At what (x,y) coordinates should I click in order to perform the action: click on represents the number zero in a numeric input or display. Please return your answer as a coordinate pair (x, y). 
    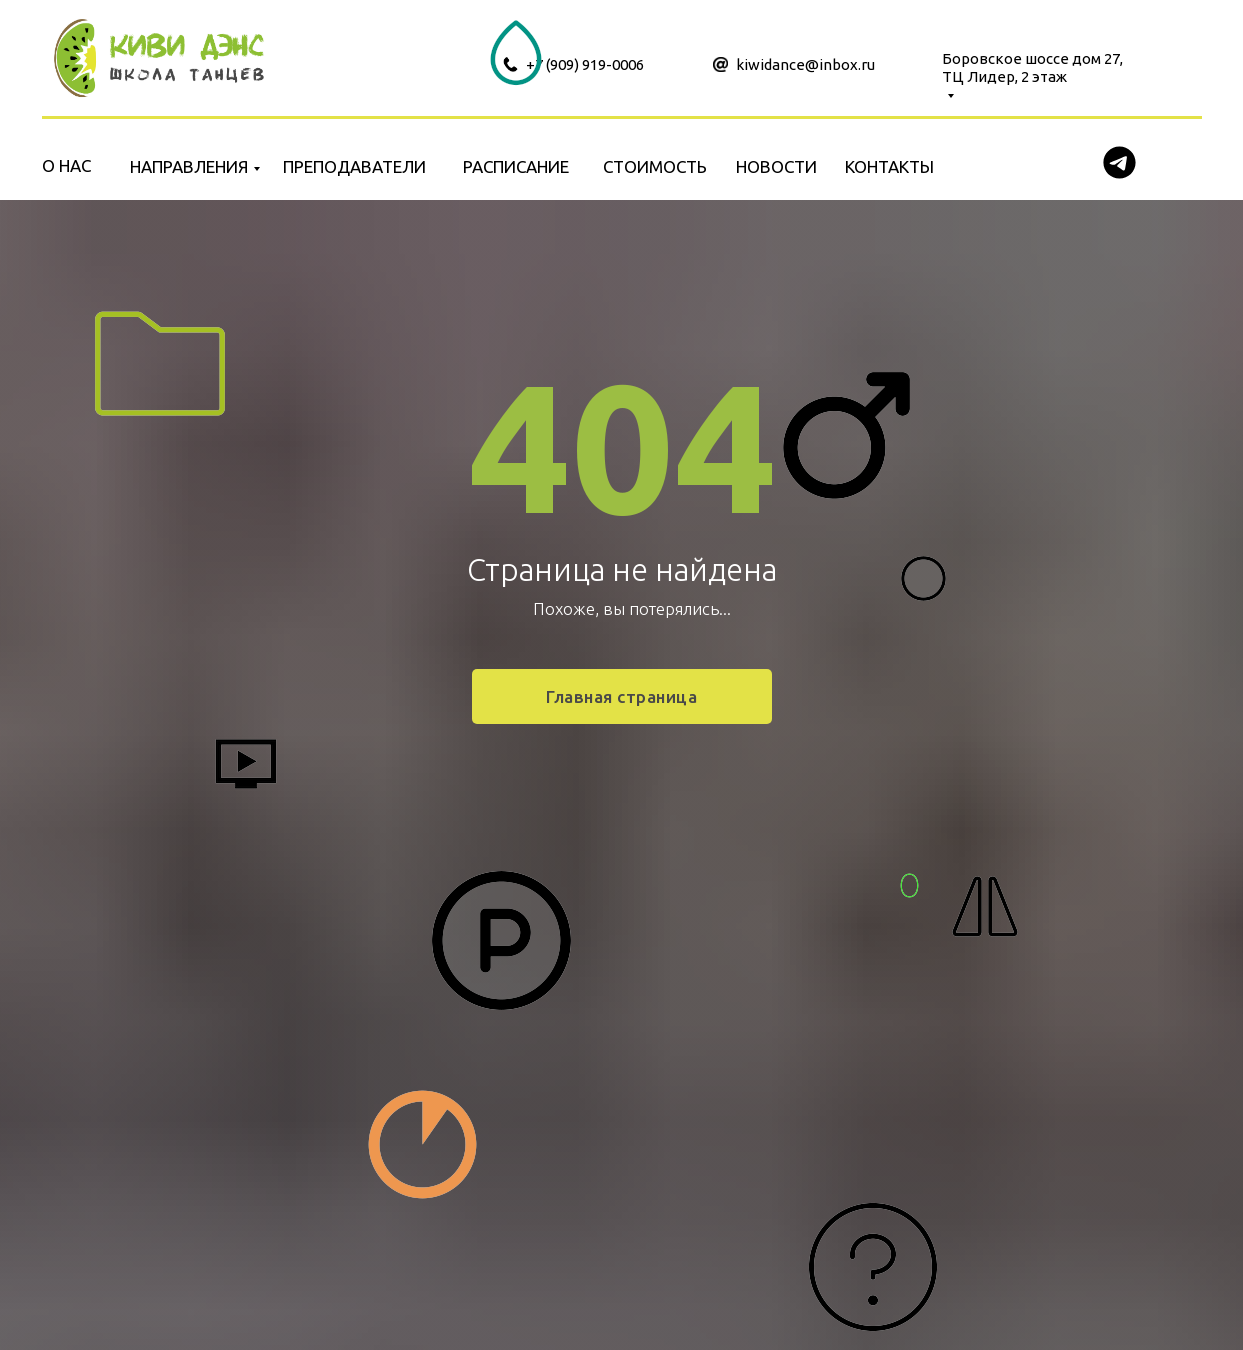
    Looking at the image, I should click on (909, 885).